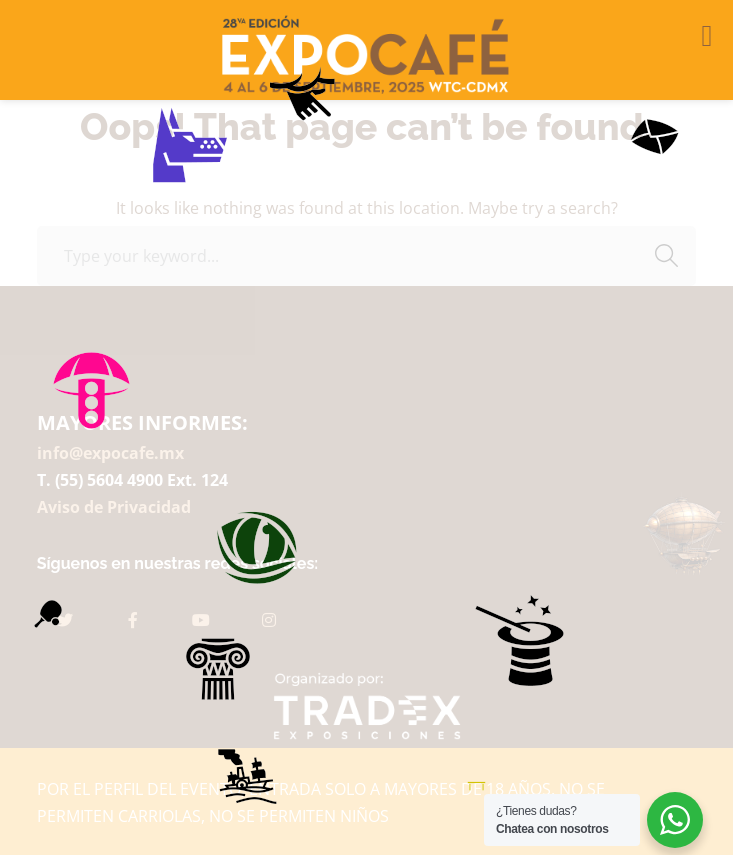 This screenshot has width=733, height=855. Describe the element at coordinates (256, 546) in the screenshot. I see `activate beast vision or predator sense mode` at that location.